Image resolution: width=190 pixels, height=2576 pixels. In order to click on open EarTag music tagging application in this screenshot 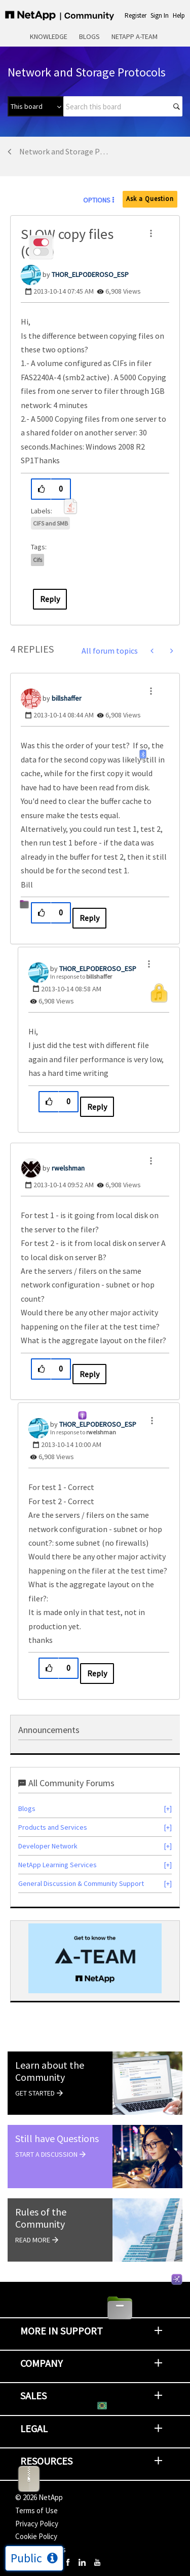, I will do `click(159, 993)`.